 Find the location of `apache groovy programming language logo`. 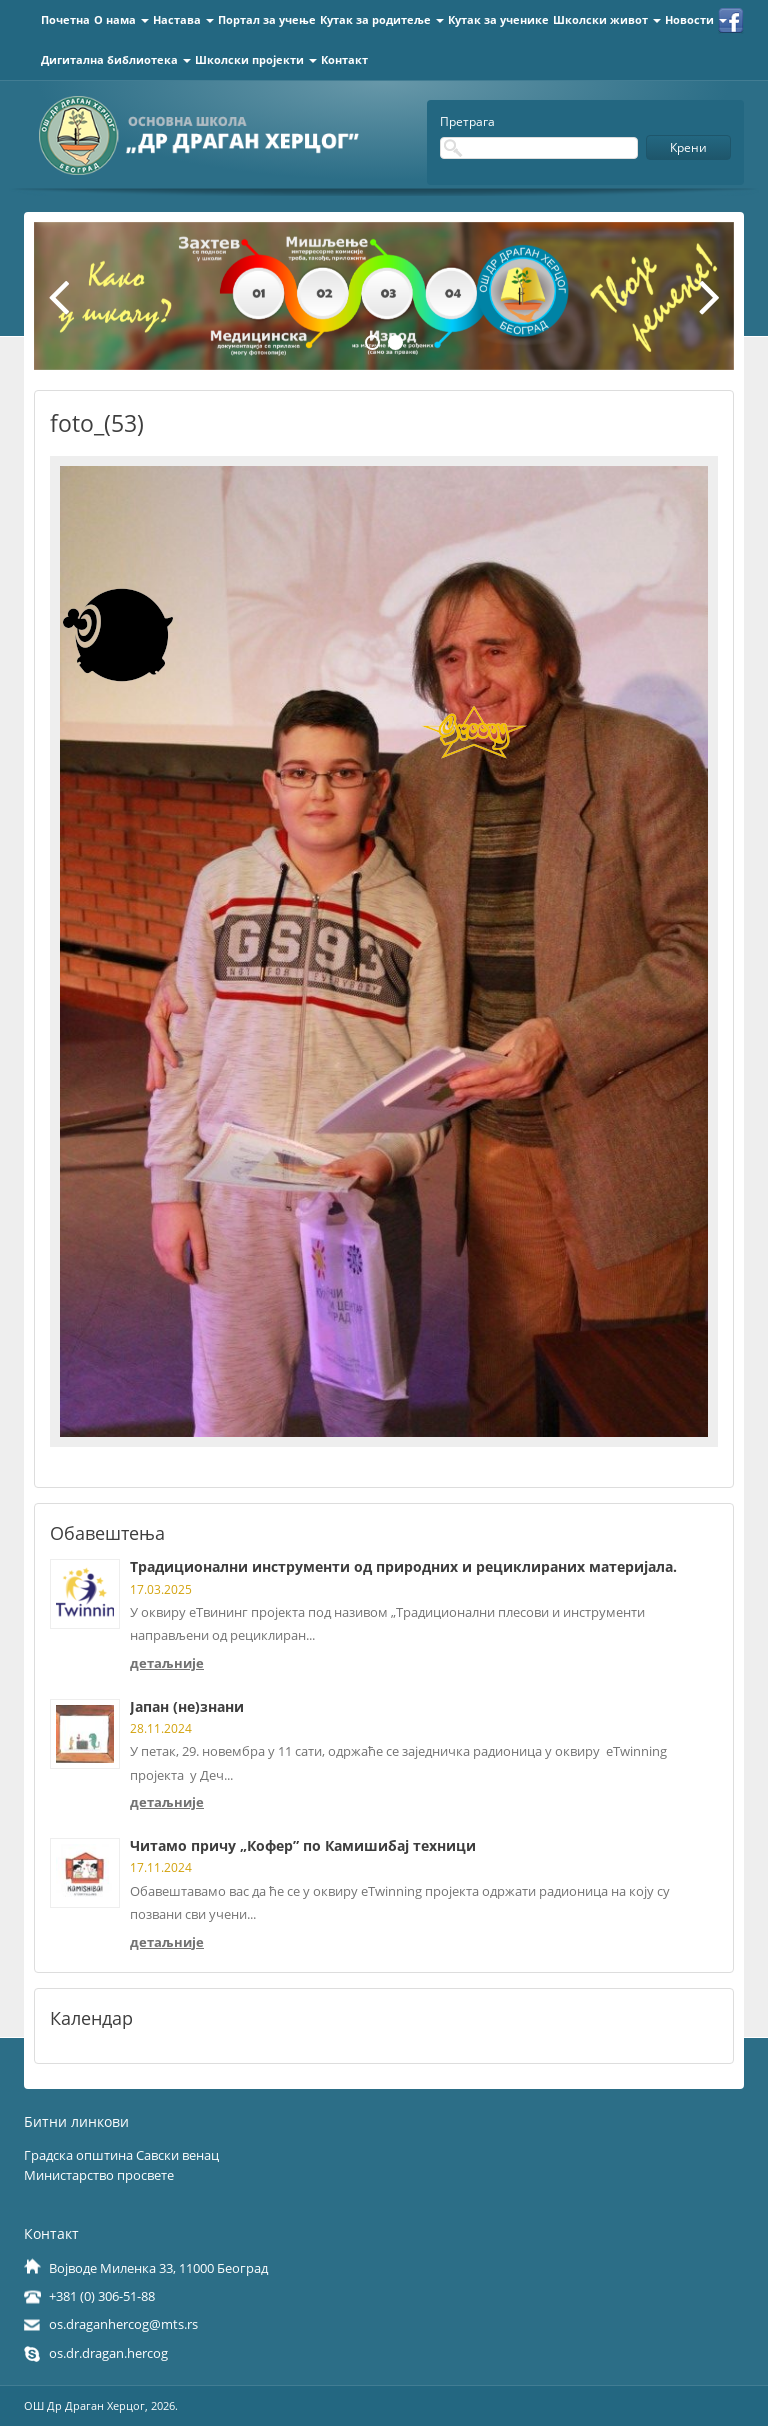

apache groovy programming language logo is located at coordinates (474, 732).